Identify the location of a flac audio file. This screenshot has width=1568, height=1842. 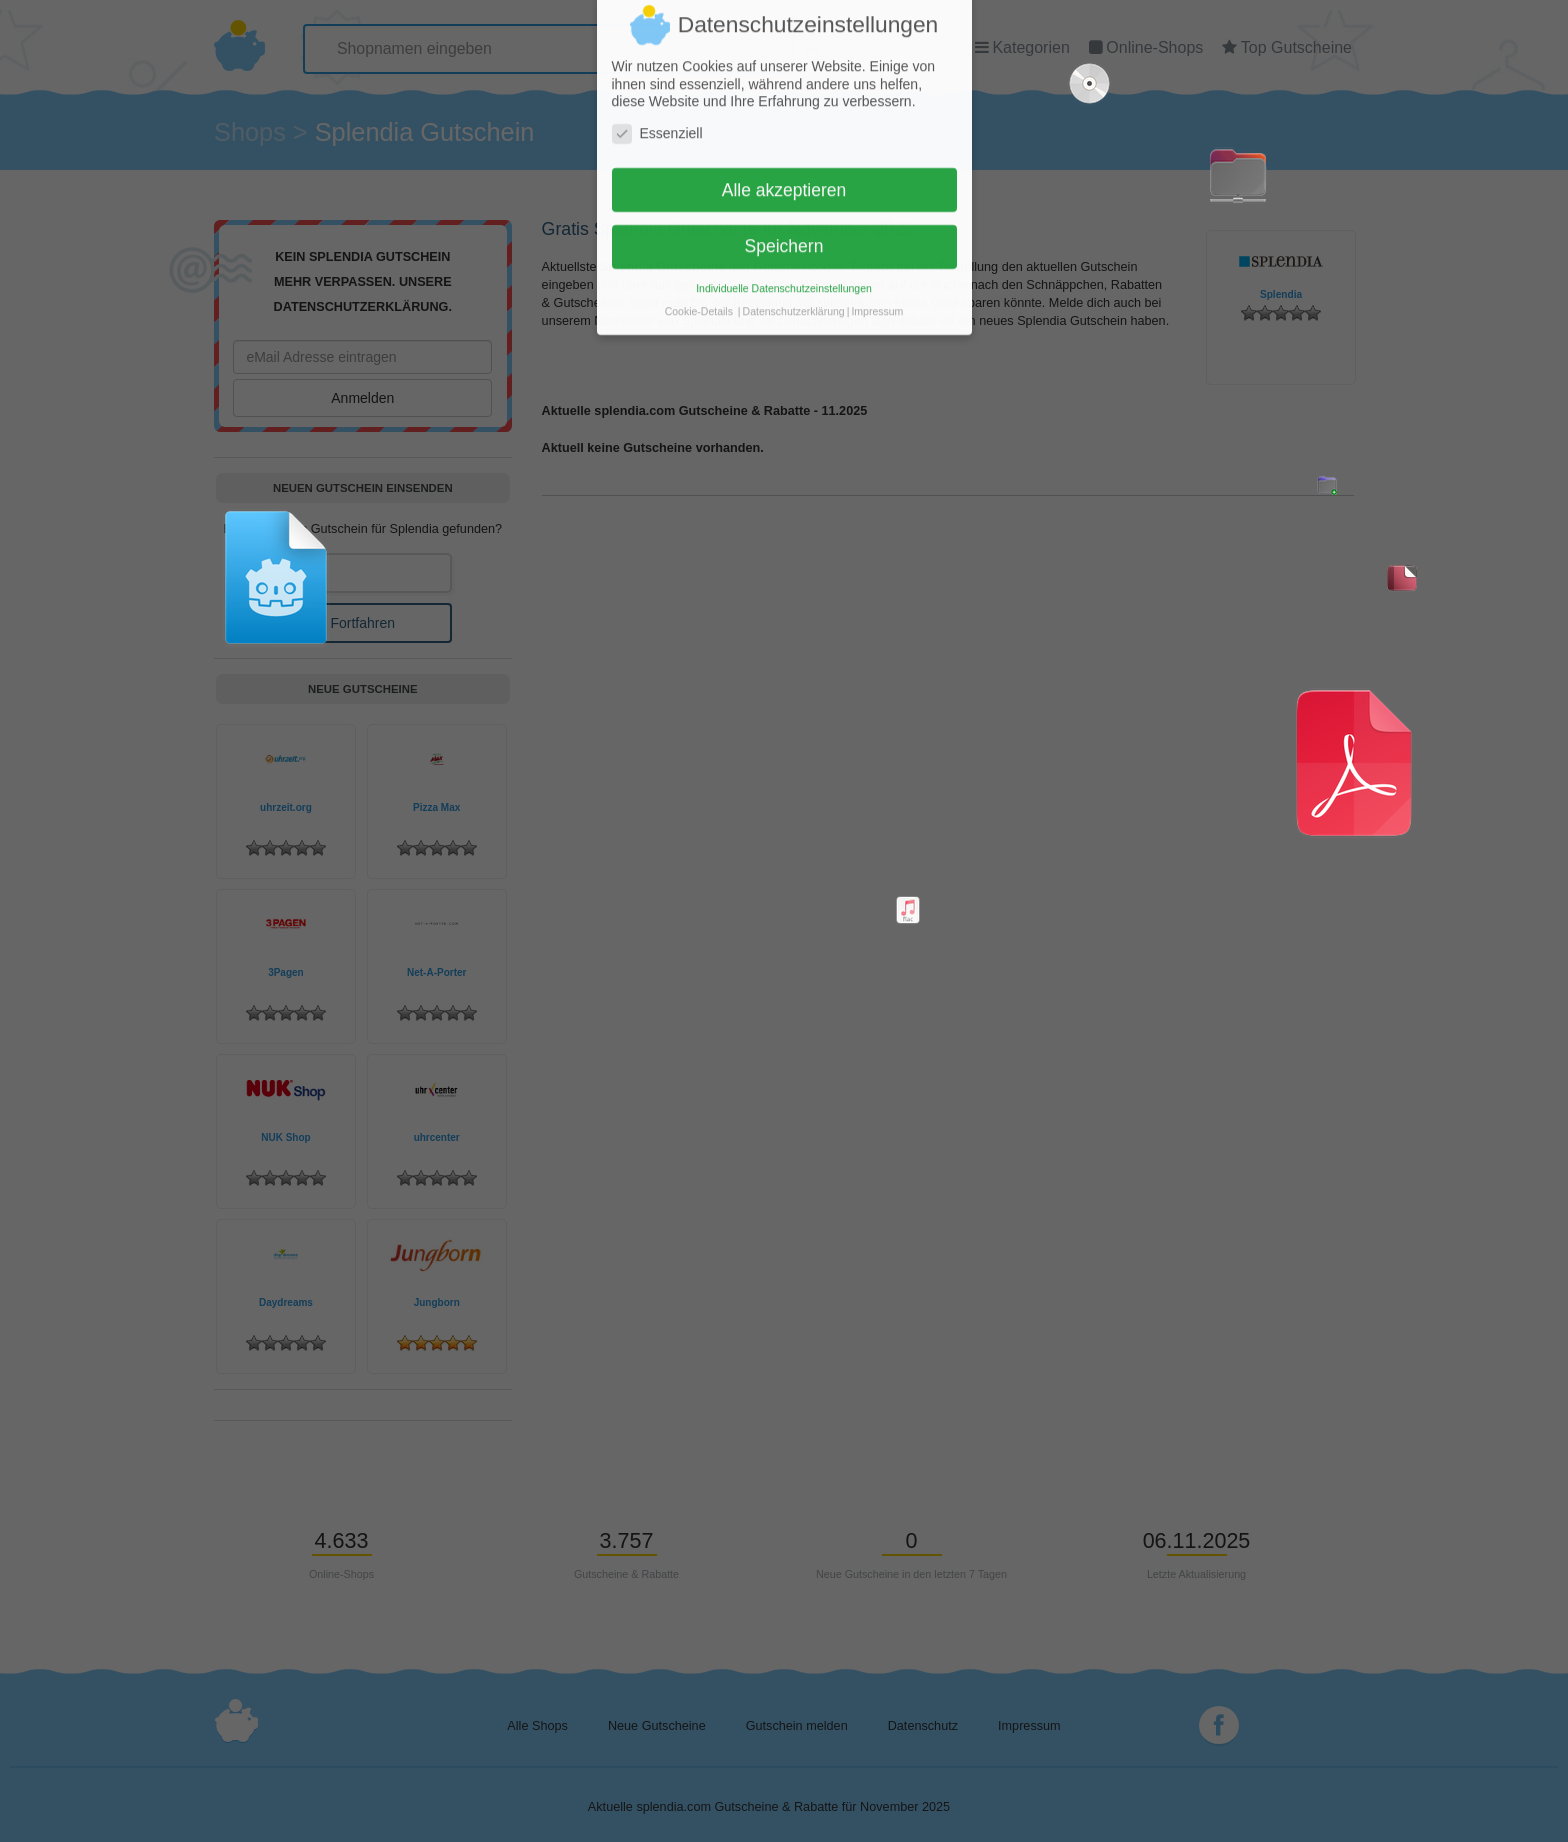
(908, 910).